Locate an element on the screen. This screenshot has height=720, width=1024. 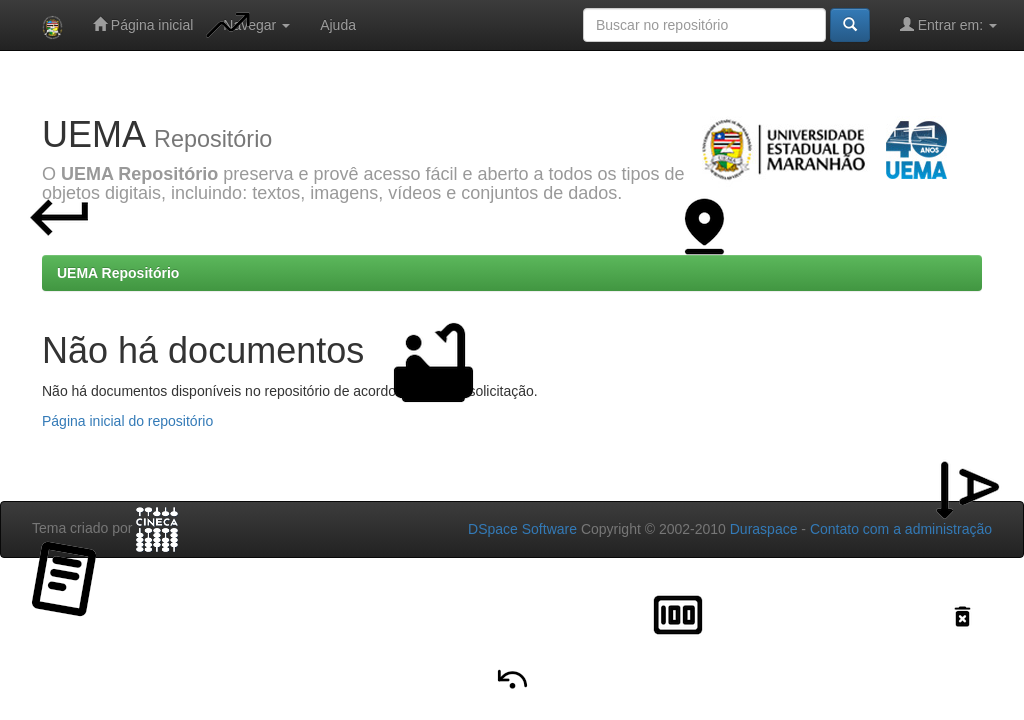
submit or confirm text input is located at coordinates (60, 217).